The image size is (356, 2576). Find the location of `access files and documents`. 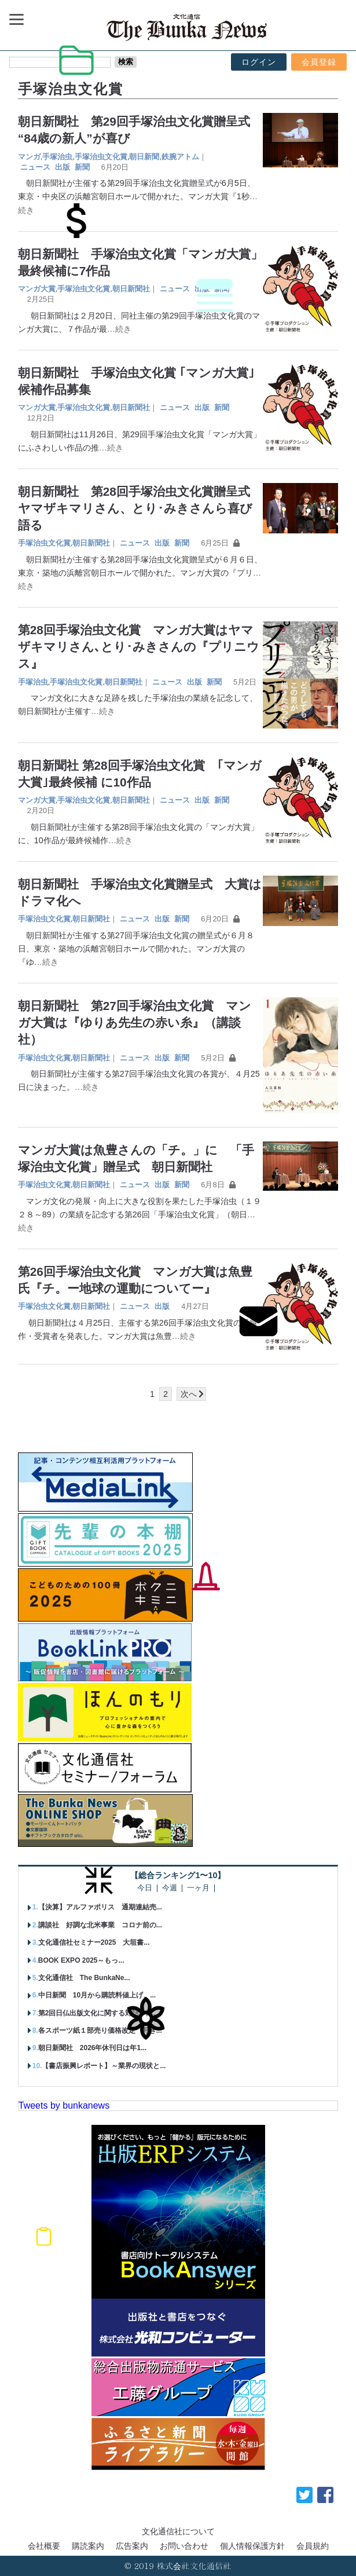

access files and documents is located at coordinates (76, 60).